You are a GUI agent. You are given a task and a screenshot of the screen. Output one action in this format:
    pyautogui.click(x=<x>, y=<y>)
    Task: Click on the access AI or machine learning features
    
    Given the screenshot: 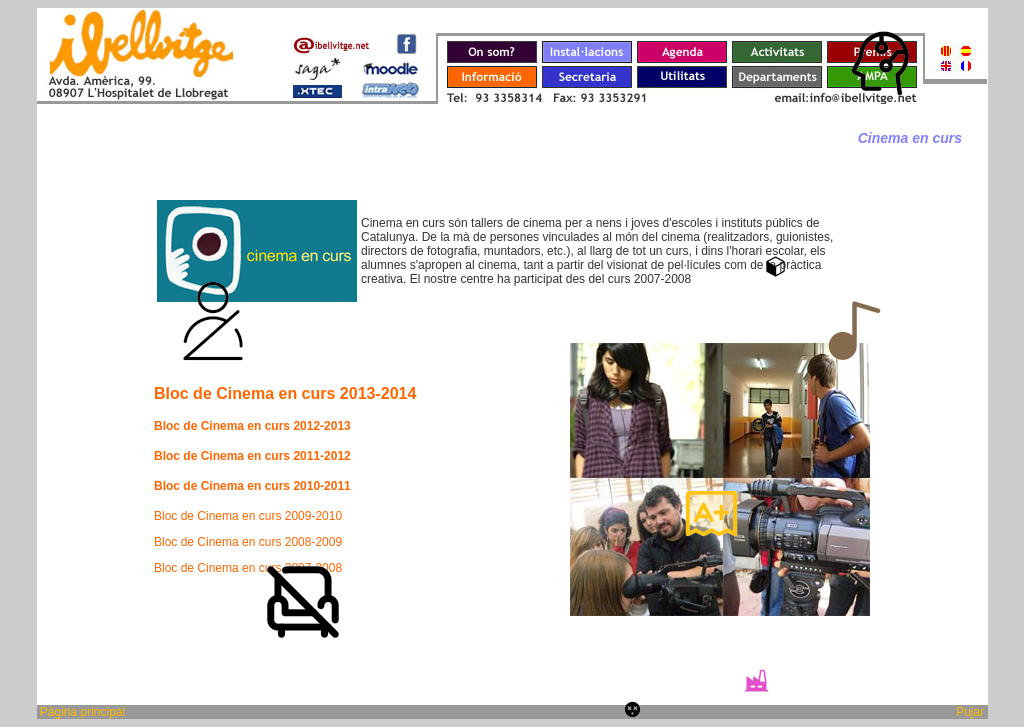 What is the action you would take?
    pyautogui.click(x=881, y=63)
    